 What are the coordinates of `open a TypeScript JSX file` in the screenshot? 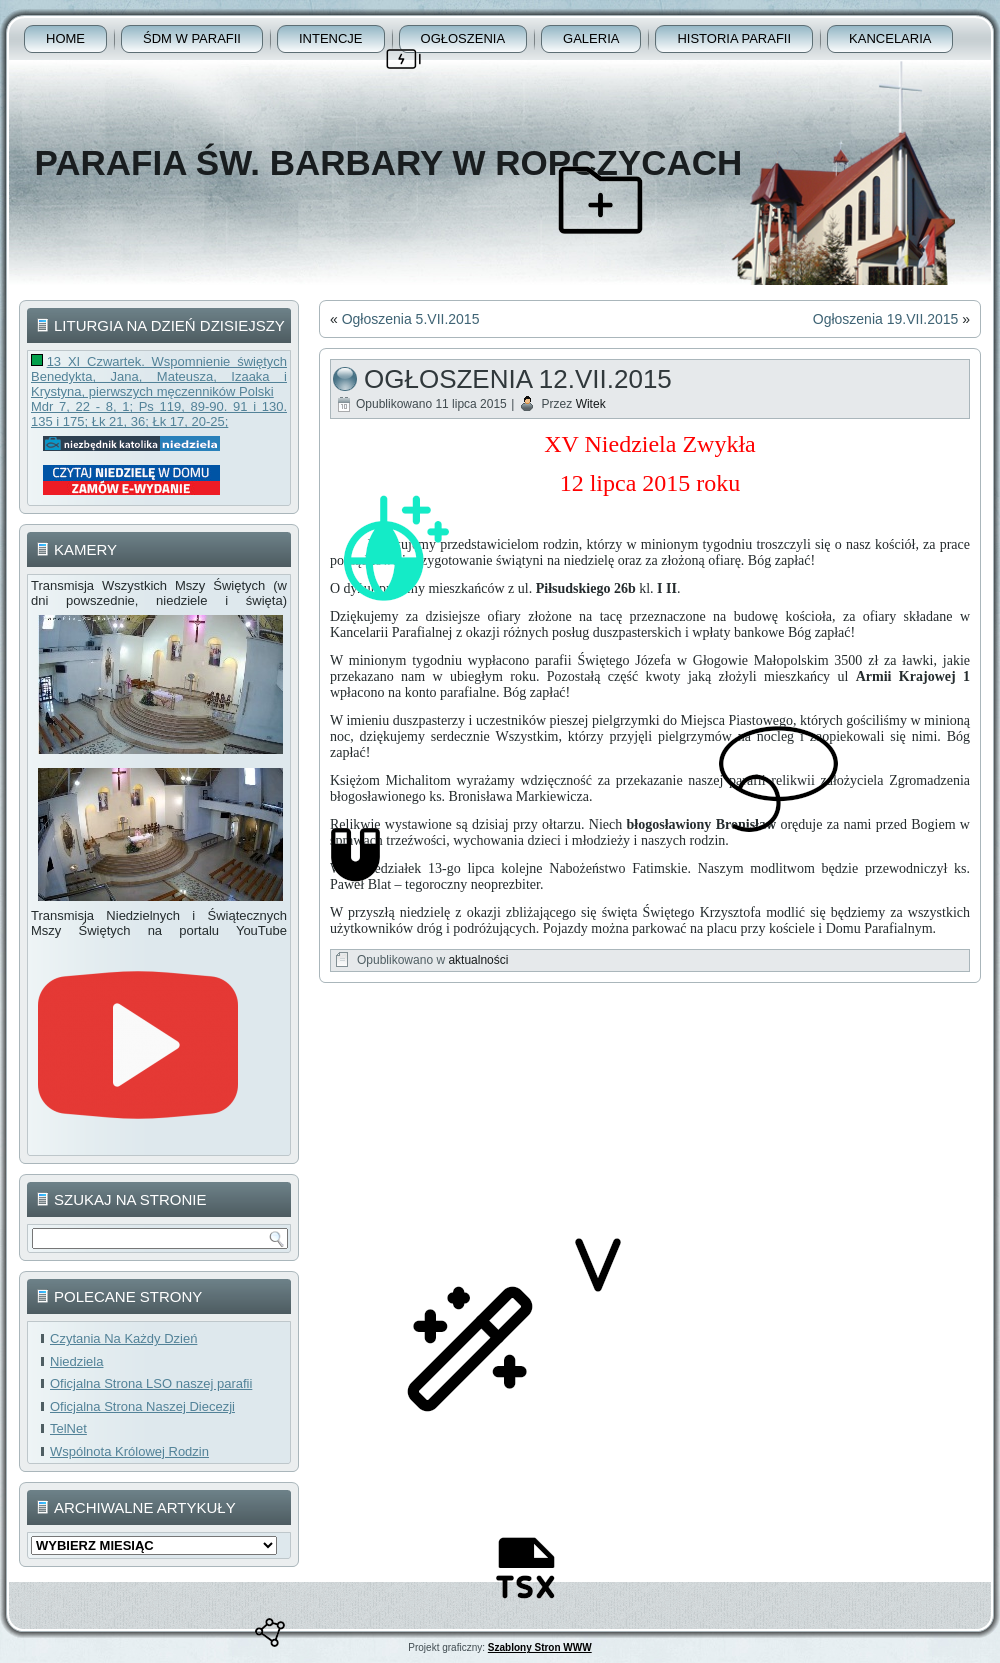 It's located at (526, 1570).